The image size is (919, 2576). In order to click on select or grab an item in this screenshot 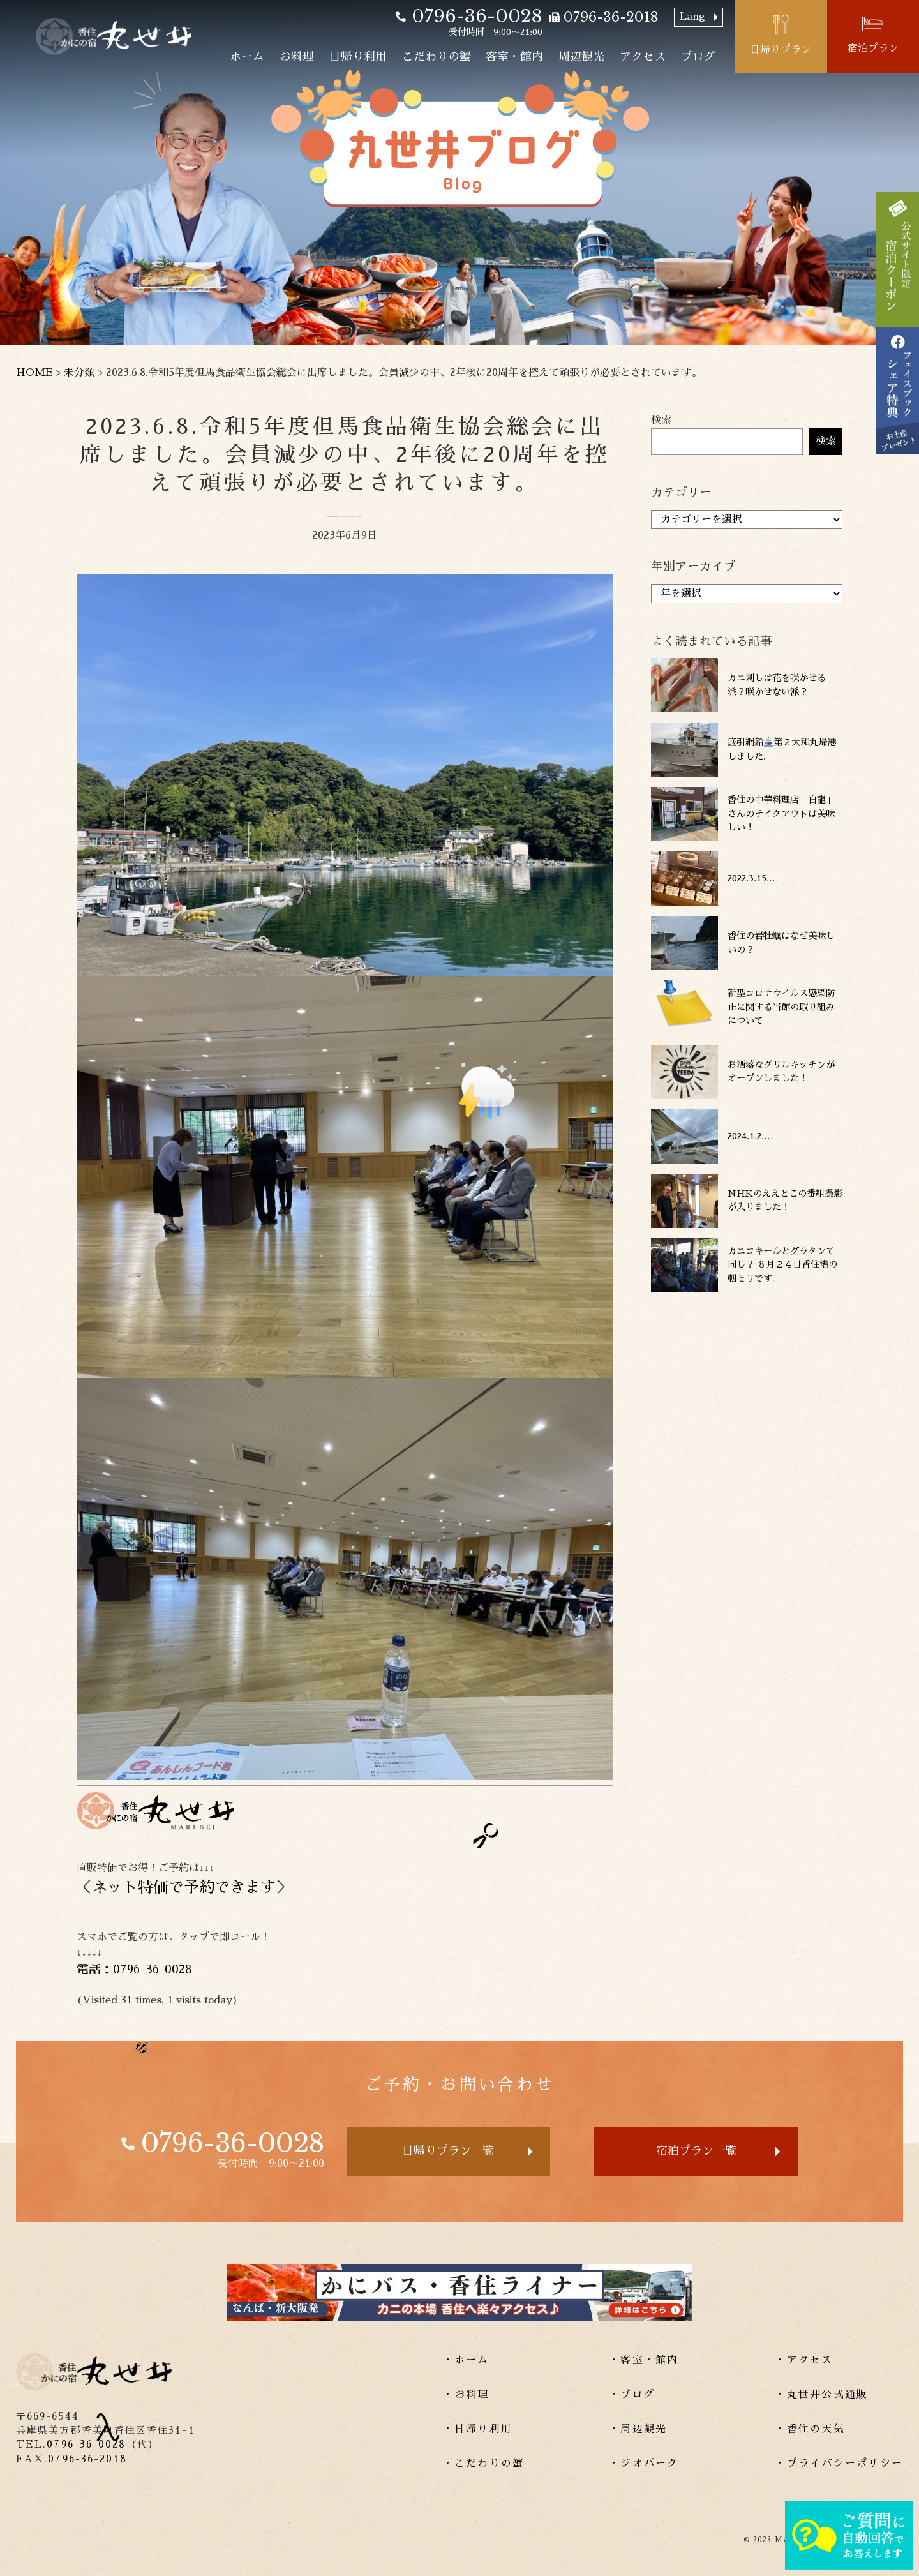, I will do `click(486, 1836)`.